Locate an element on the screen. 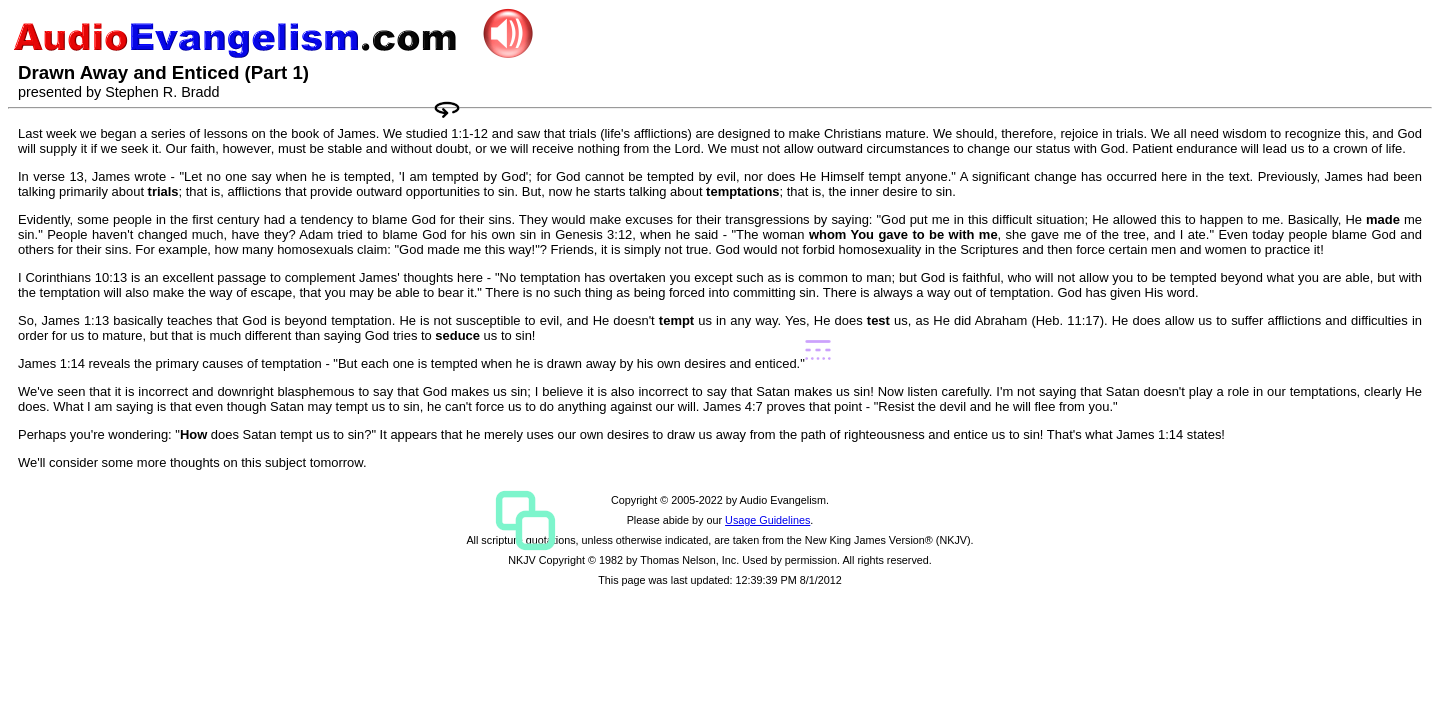  select border line style is located at coordinates (818, 350).